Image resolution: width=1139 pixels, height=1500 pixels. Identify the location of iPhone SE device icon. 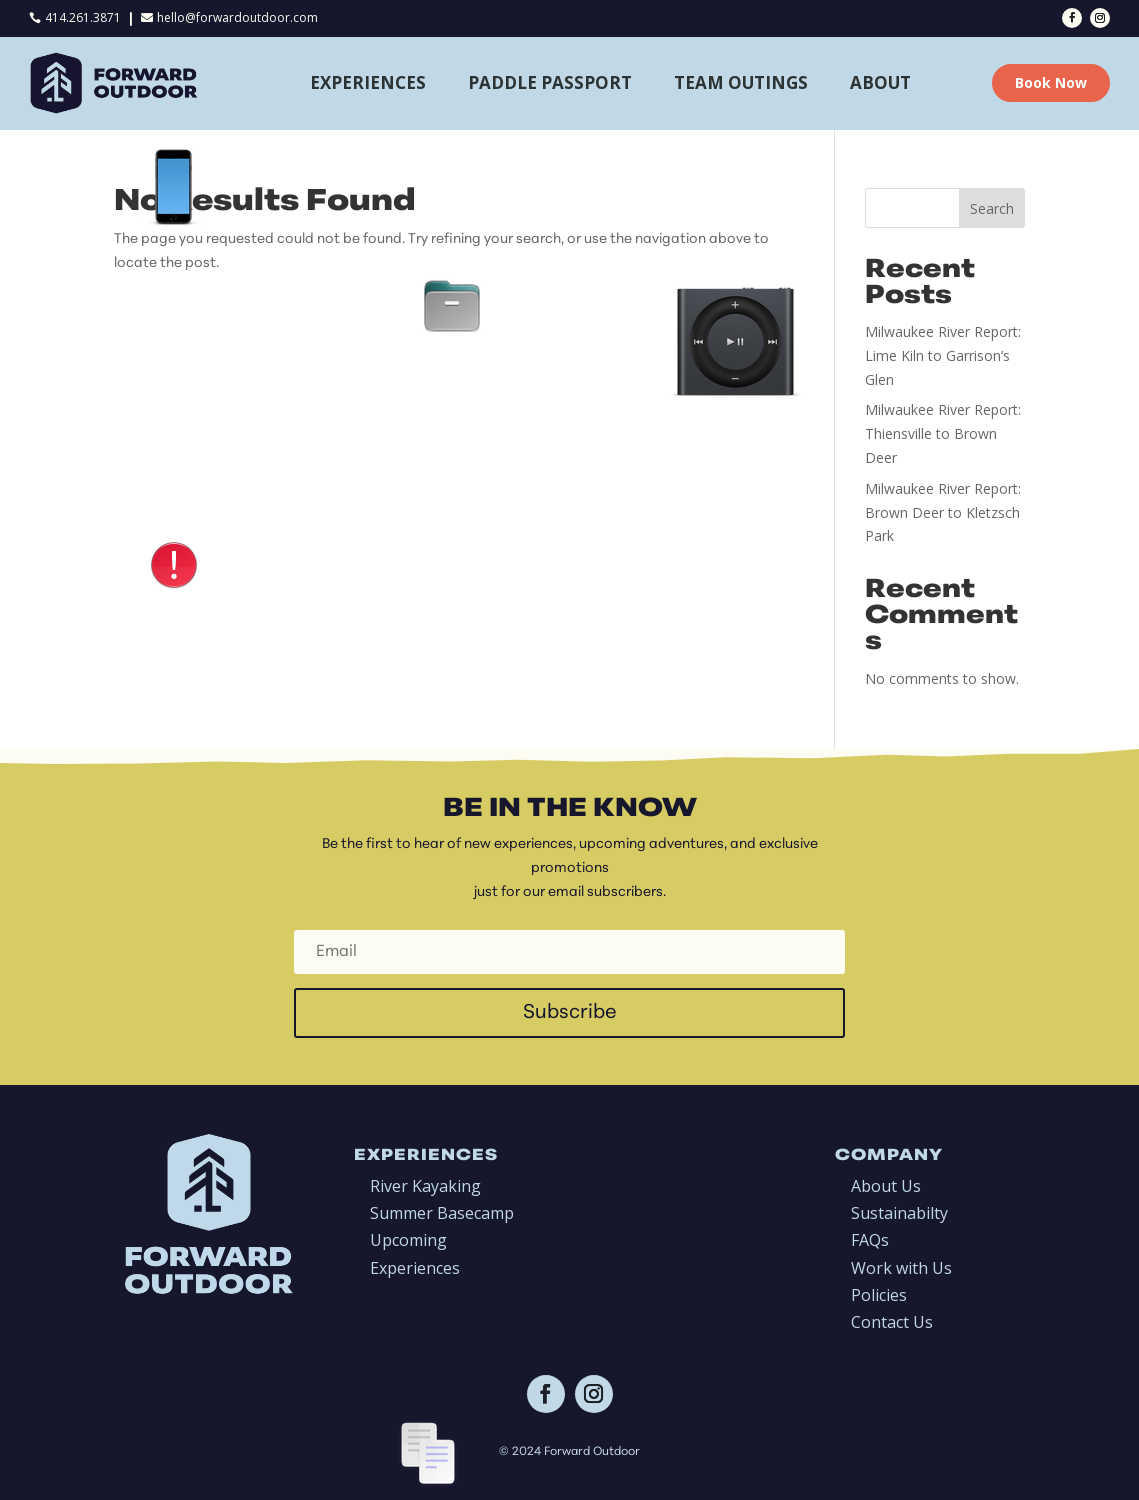
(173, 187).